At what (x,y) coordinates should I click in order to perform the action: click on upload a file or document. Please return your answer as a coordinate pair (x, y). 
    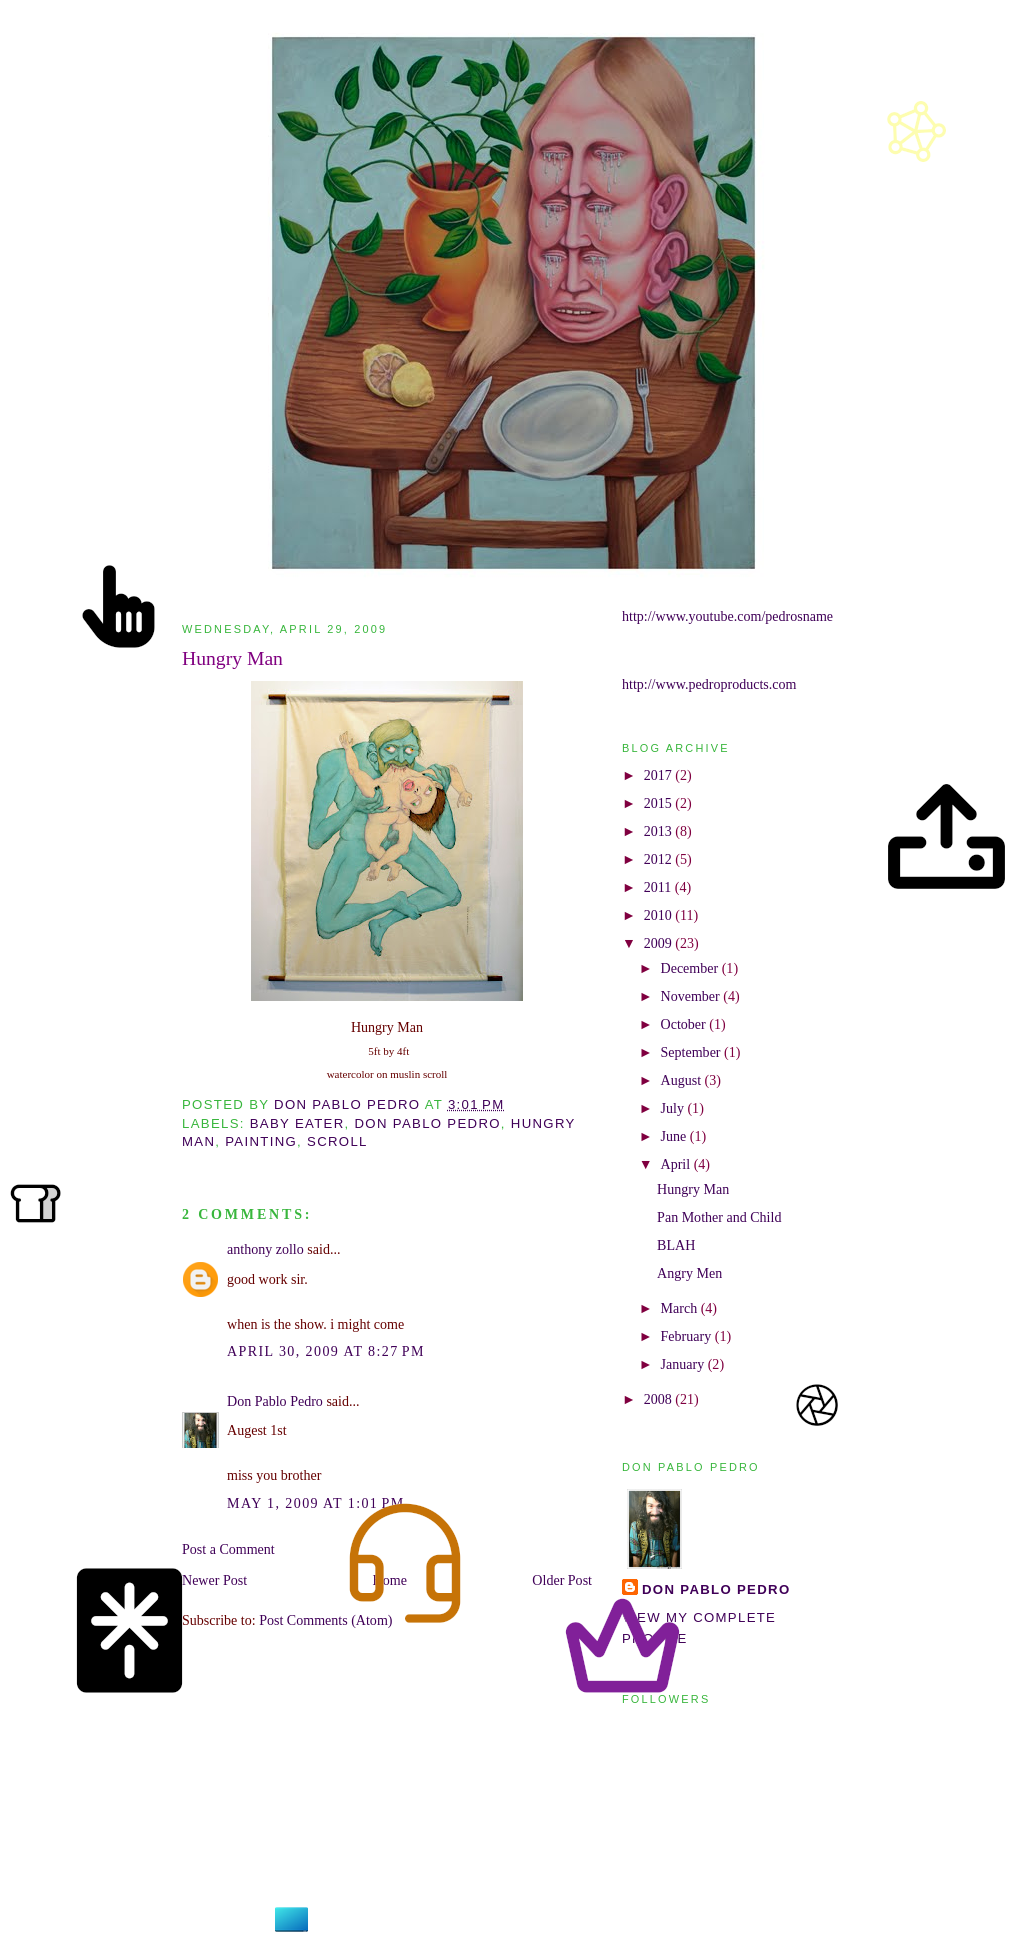
    Looking at the image, I should click on (946, 842).